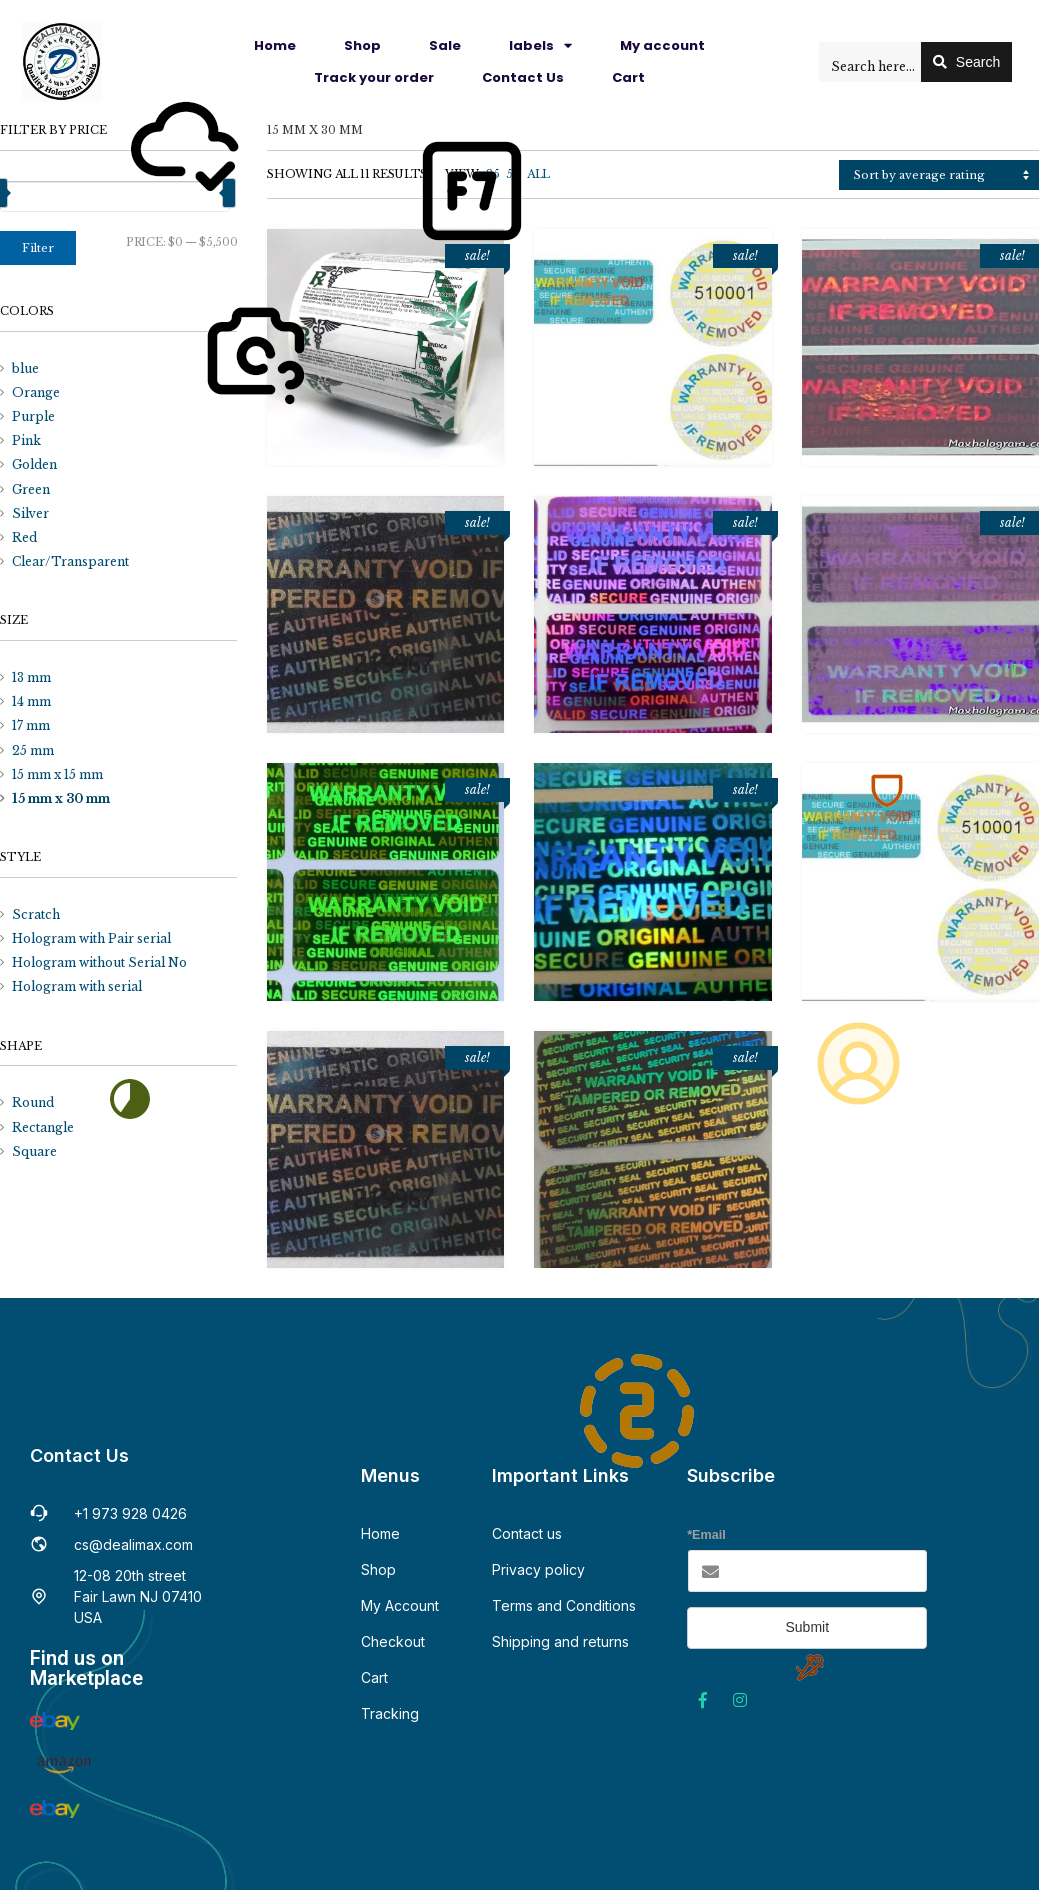 Image resolution: width=1039 pixels, height=1890 pixels. What do you see at coordinates (637, 1411) in the screenshot?
I see `step 2 of a multi-step process` at bounding box center [637, 1411].